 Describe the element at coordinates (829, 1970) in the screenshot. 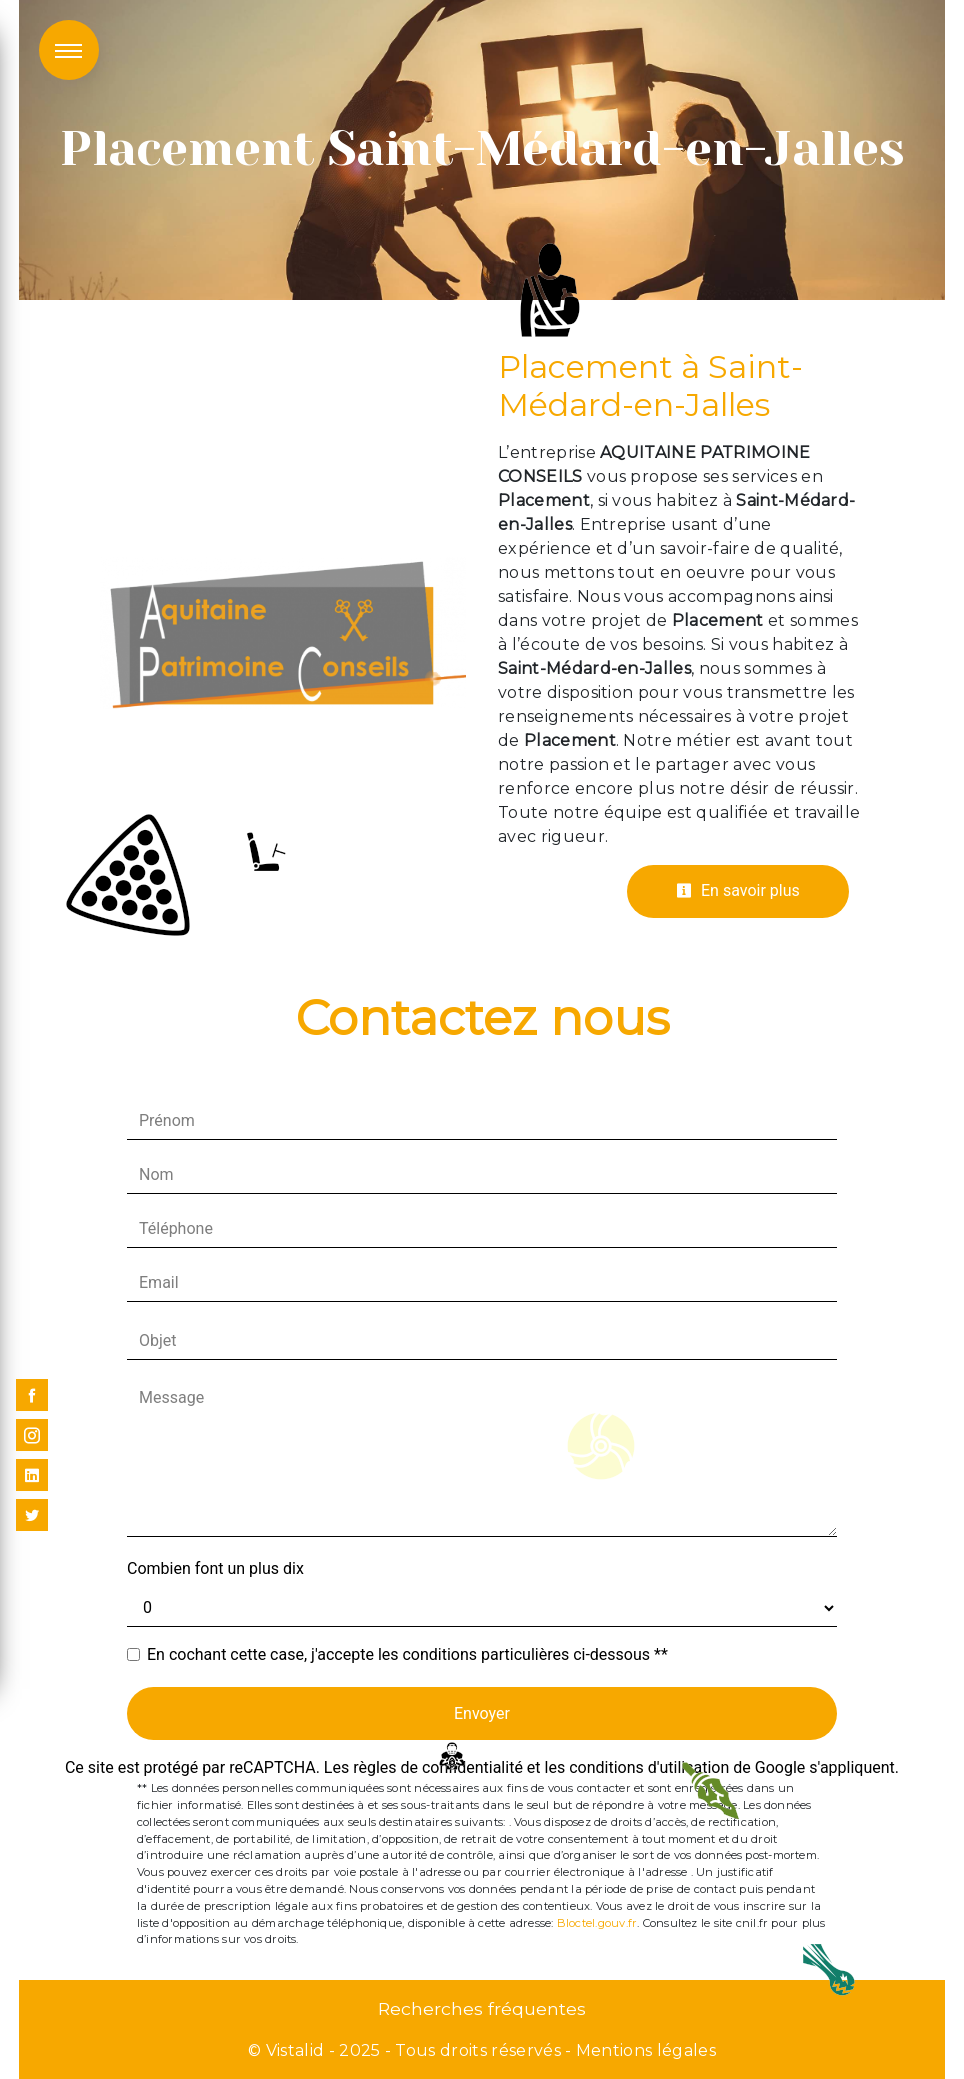

I see `indicates incoming threat or danger event in game` at that location.